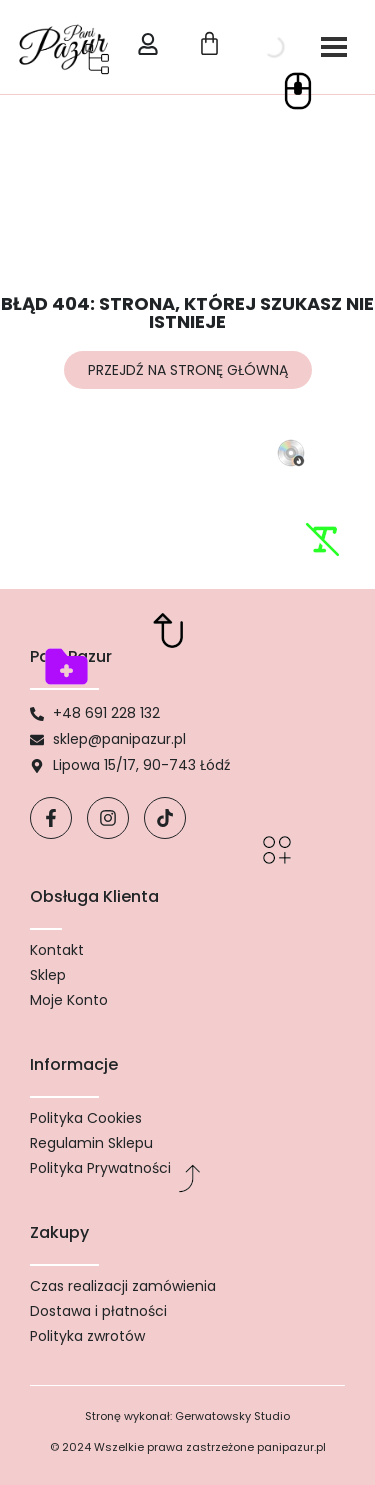  What do you see at coordinates (189, 1178) in the screenshot?
I see `go back and up in navigation` at bounding box center [189, 1178].